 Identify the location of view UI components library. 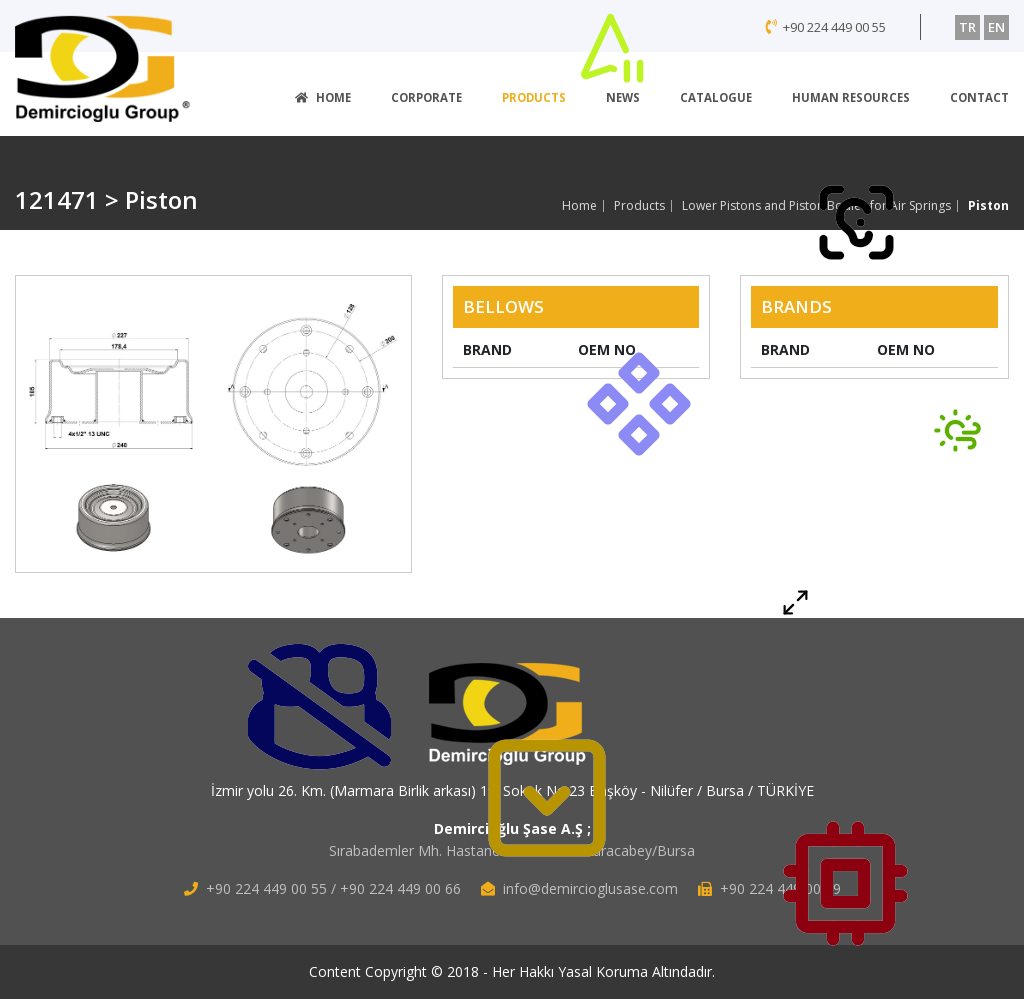
(639, 404).